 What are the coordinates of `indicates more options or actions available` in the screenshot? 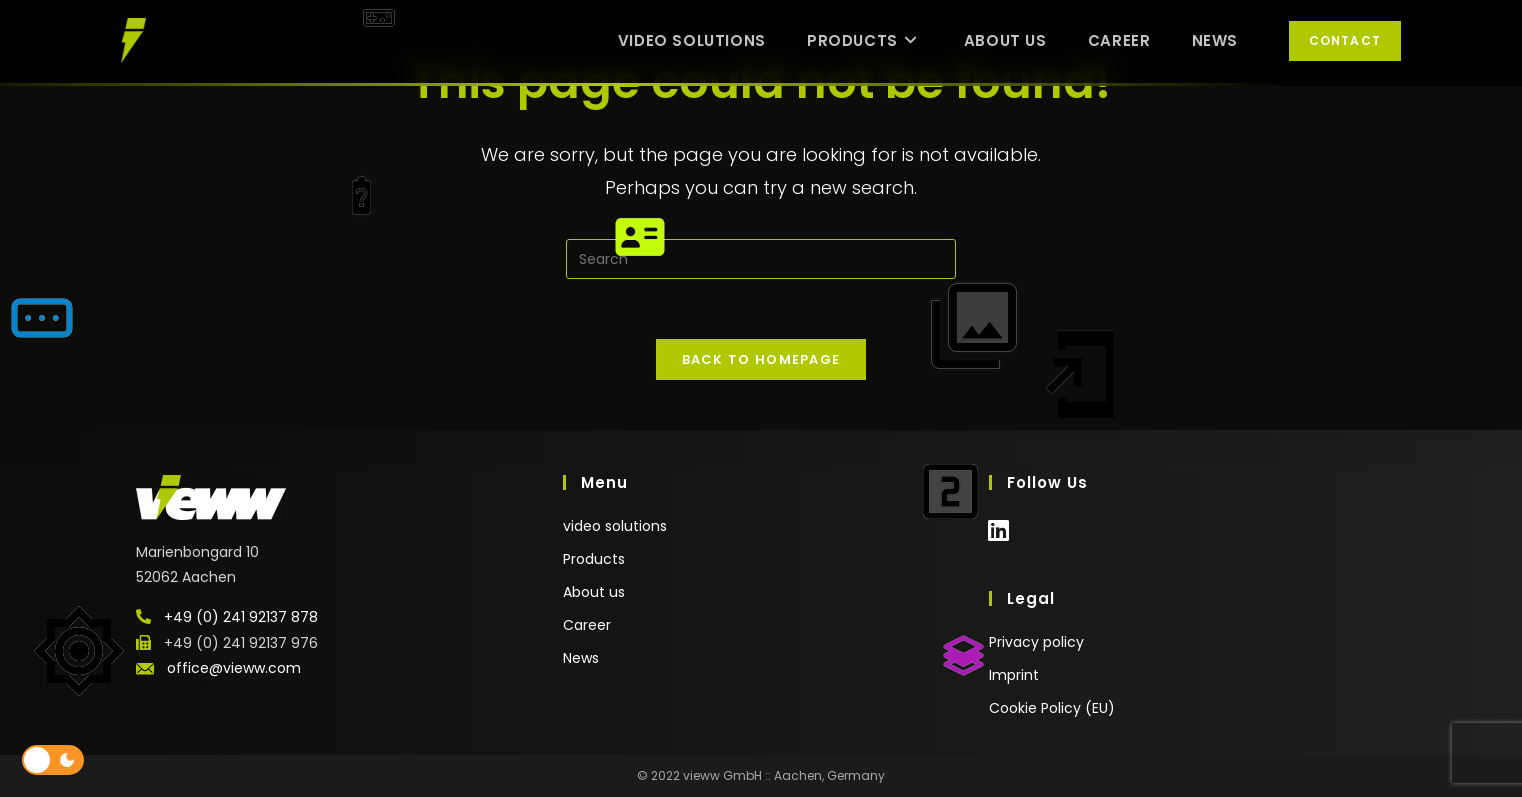 It's located at (42, 318).